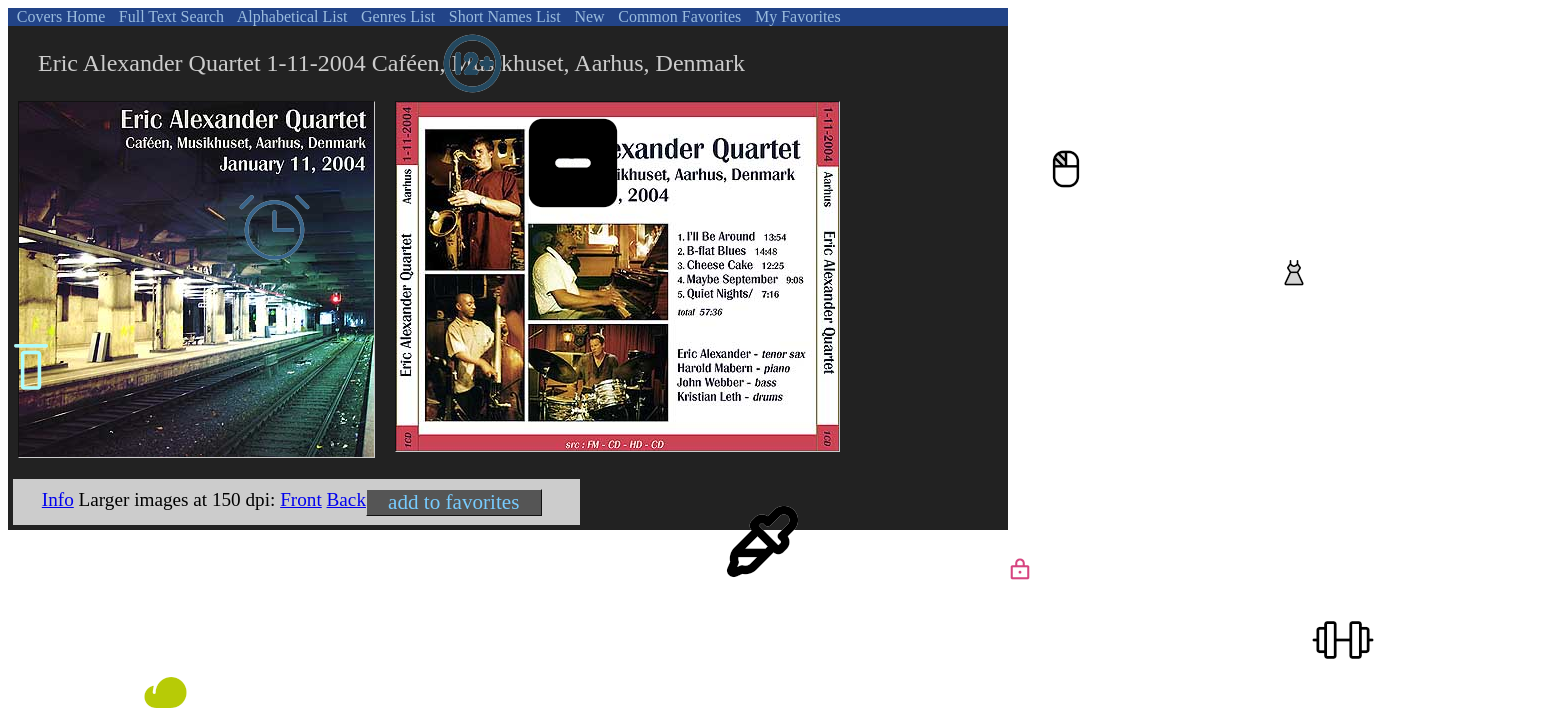 The image size is (1568, 720). Describe the element at coordinates (165, 692) in the screenshot. I see `cloud storage or sync status` at that location.